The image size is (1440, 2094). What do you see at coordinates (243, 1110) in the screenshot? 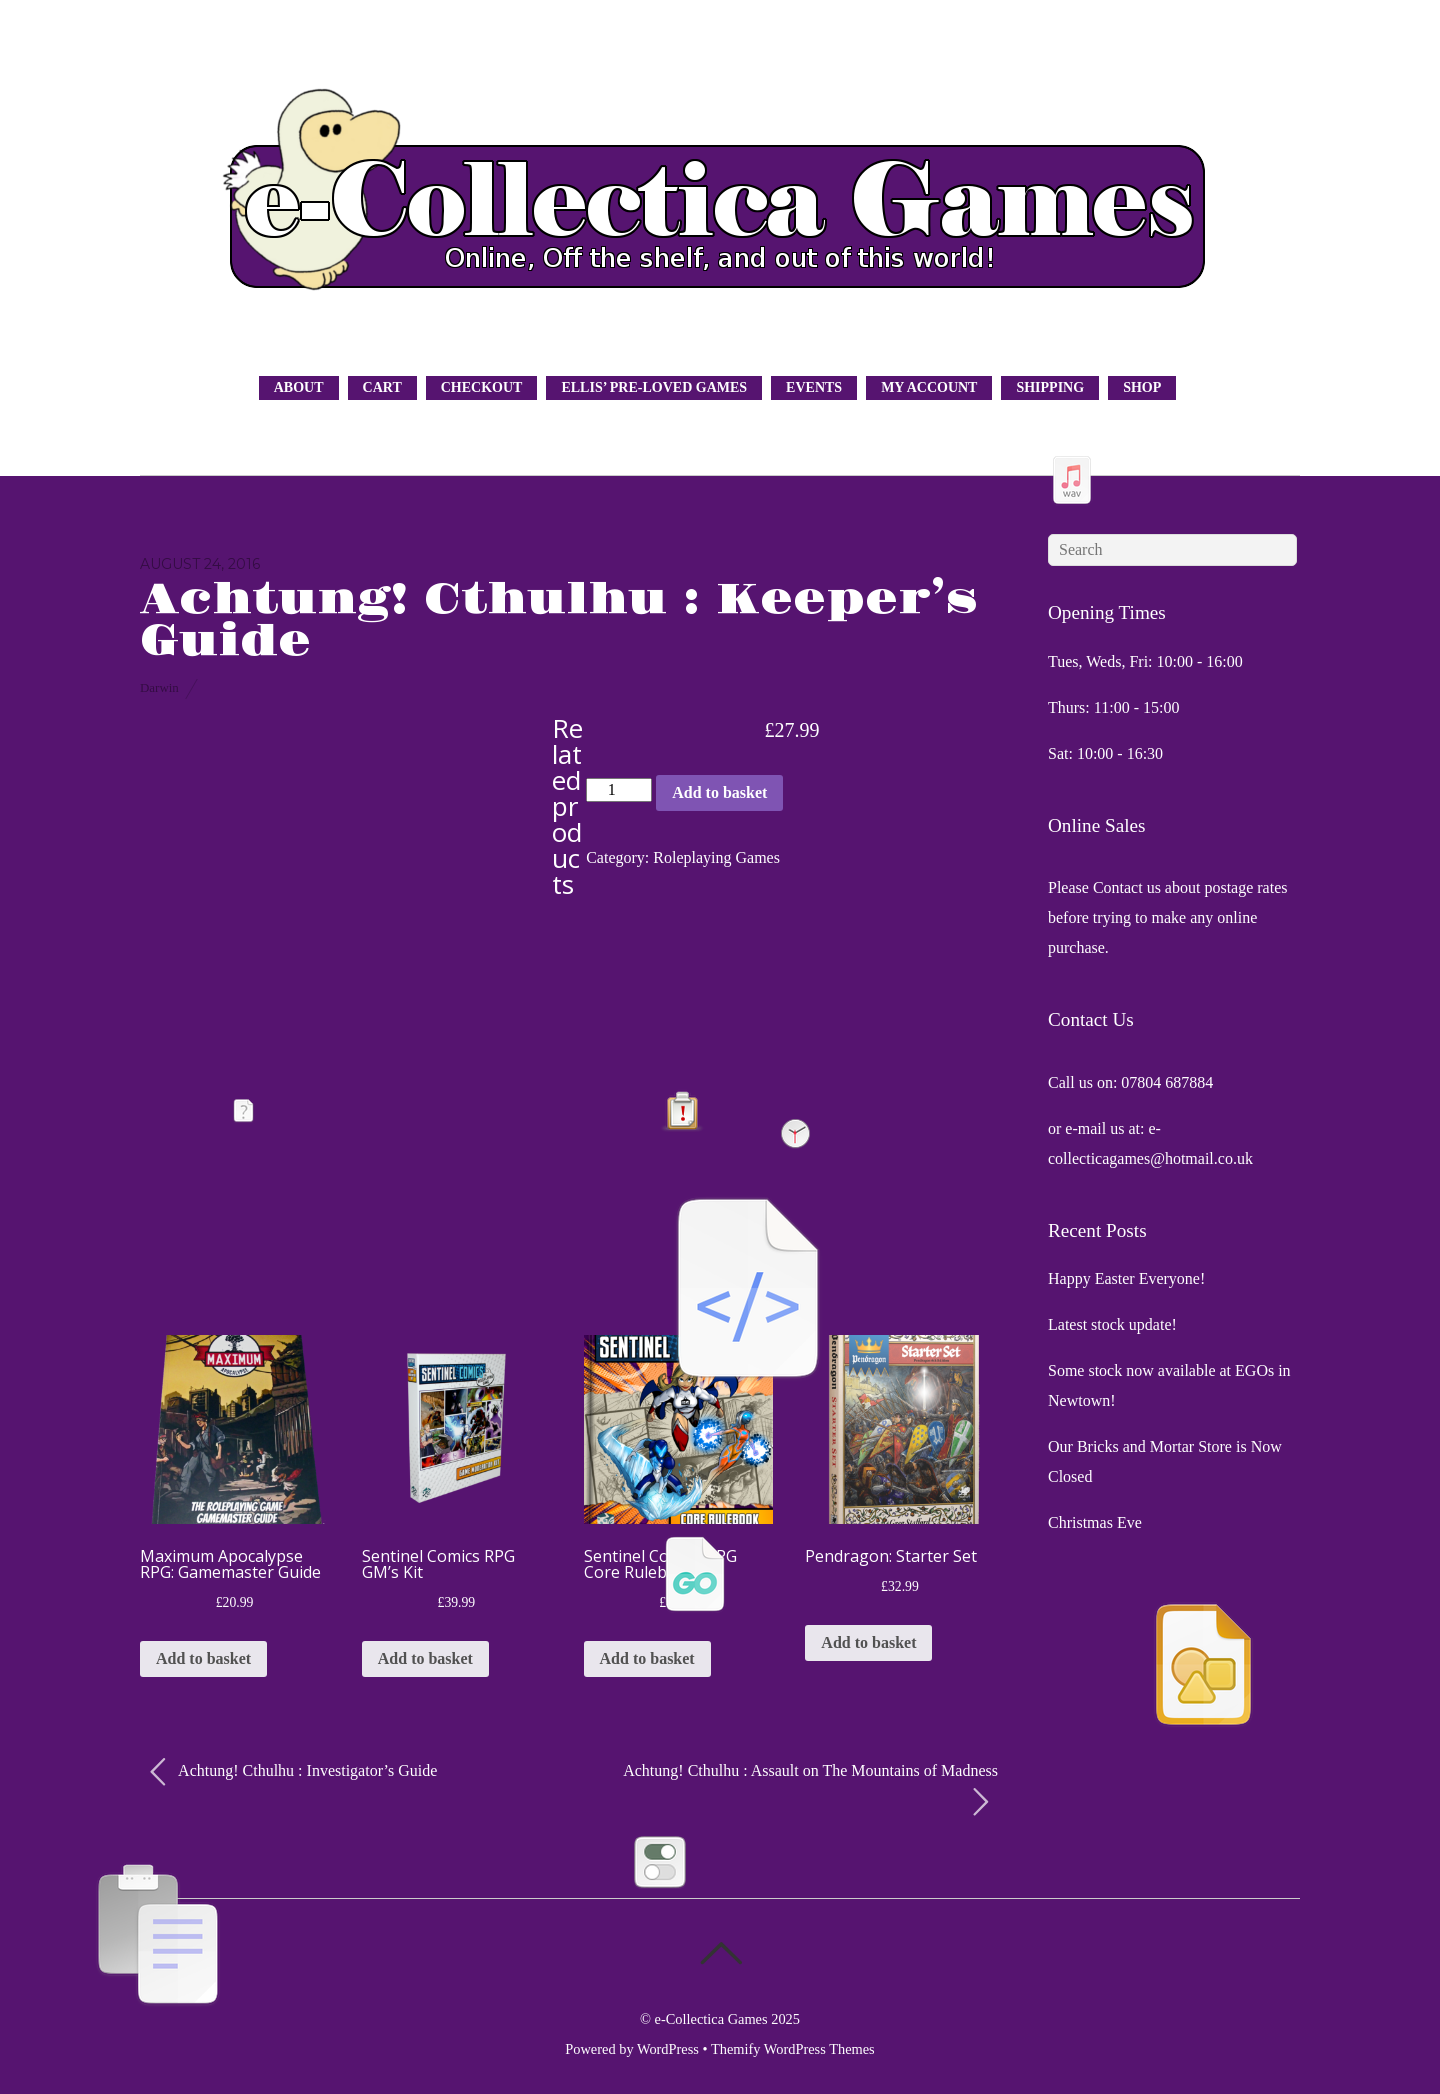
I see `indicates an unrecognized file type` at bounding box center [243, 1110].